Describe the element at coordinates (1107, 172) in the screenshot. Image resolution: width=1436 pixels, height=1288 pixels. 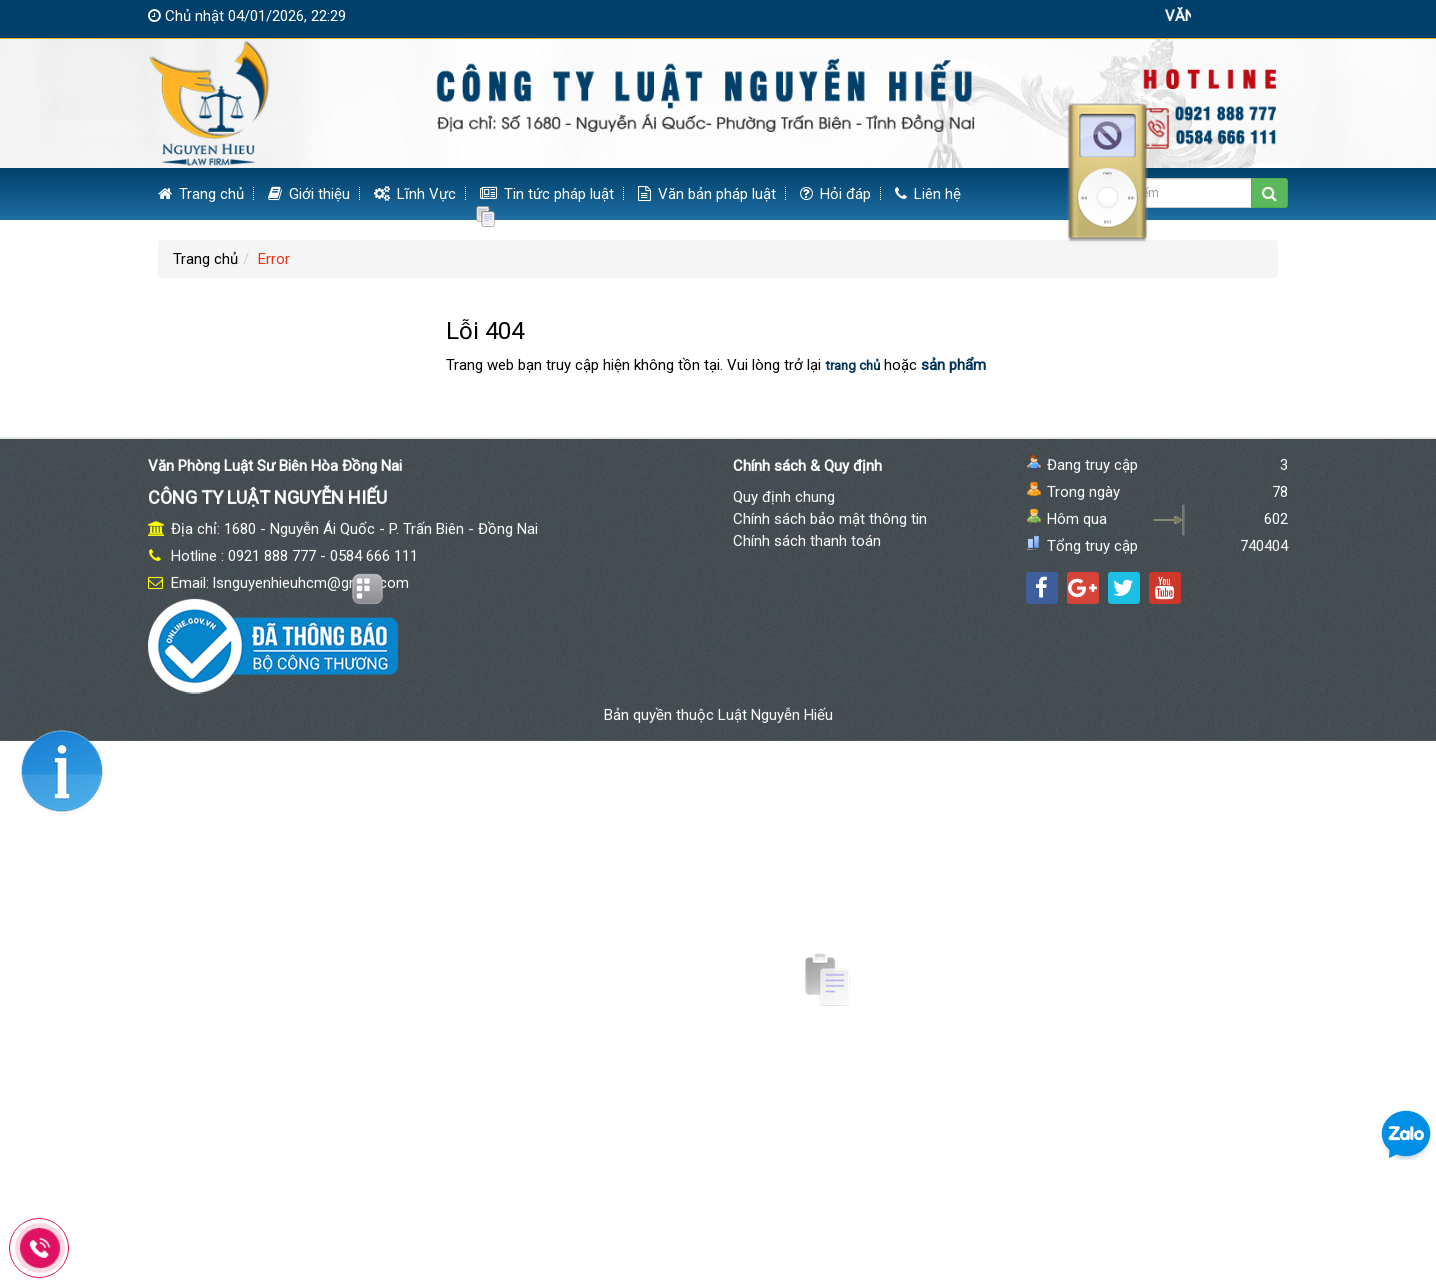
I see `iPod mini device in gold color` at that location.